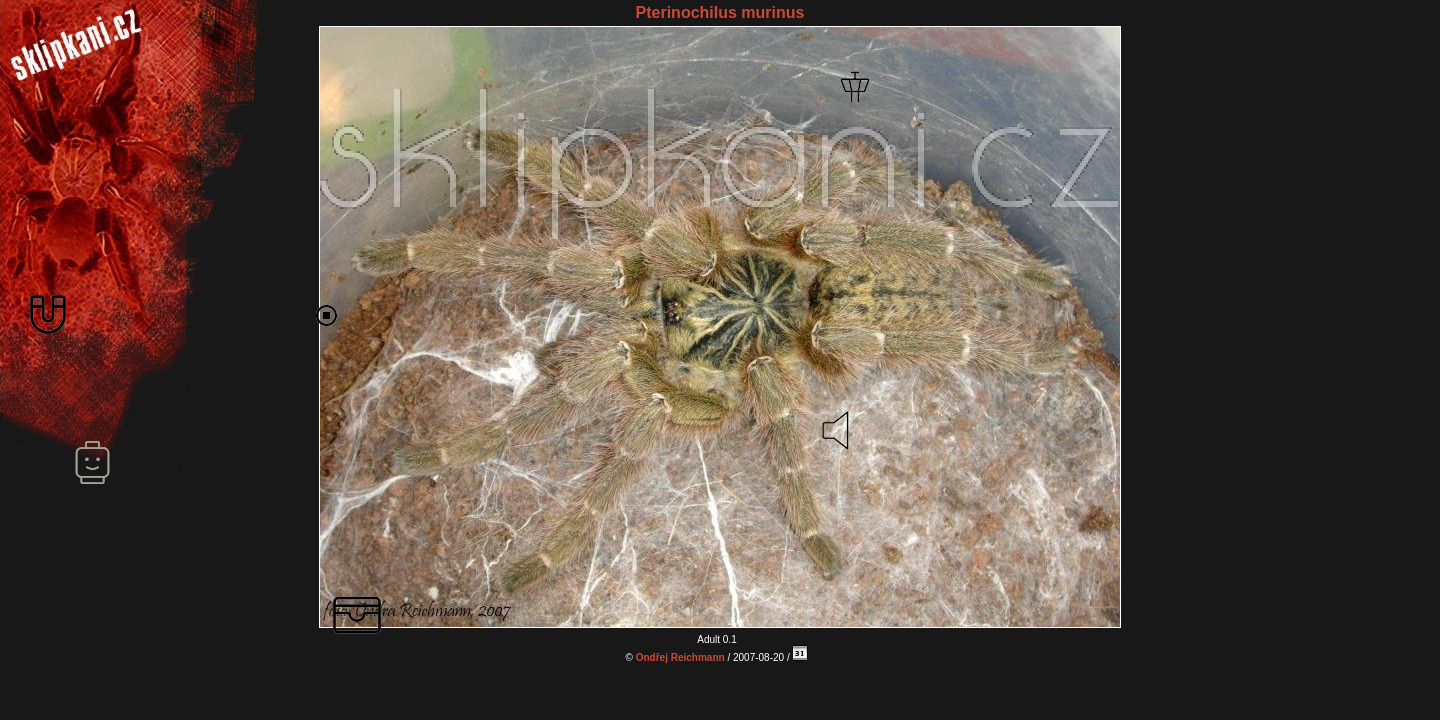  What do you see at coordinates (855, 87) in the screenshot?
I see `access air traffic control features` at bounding box center [855, 87].